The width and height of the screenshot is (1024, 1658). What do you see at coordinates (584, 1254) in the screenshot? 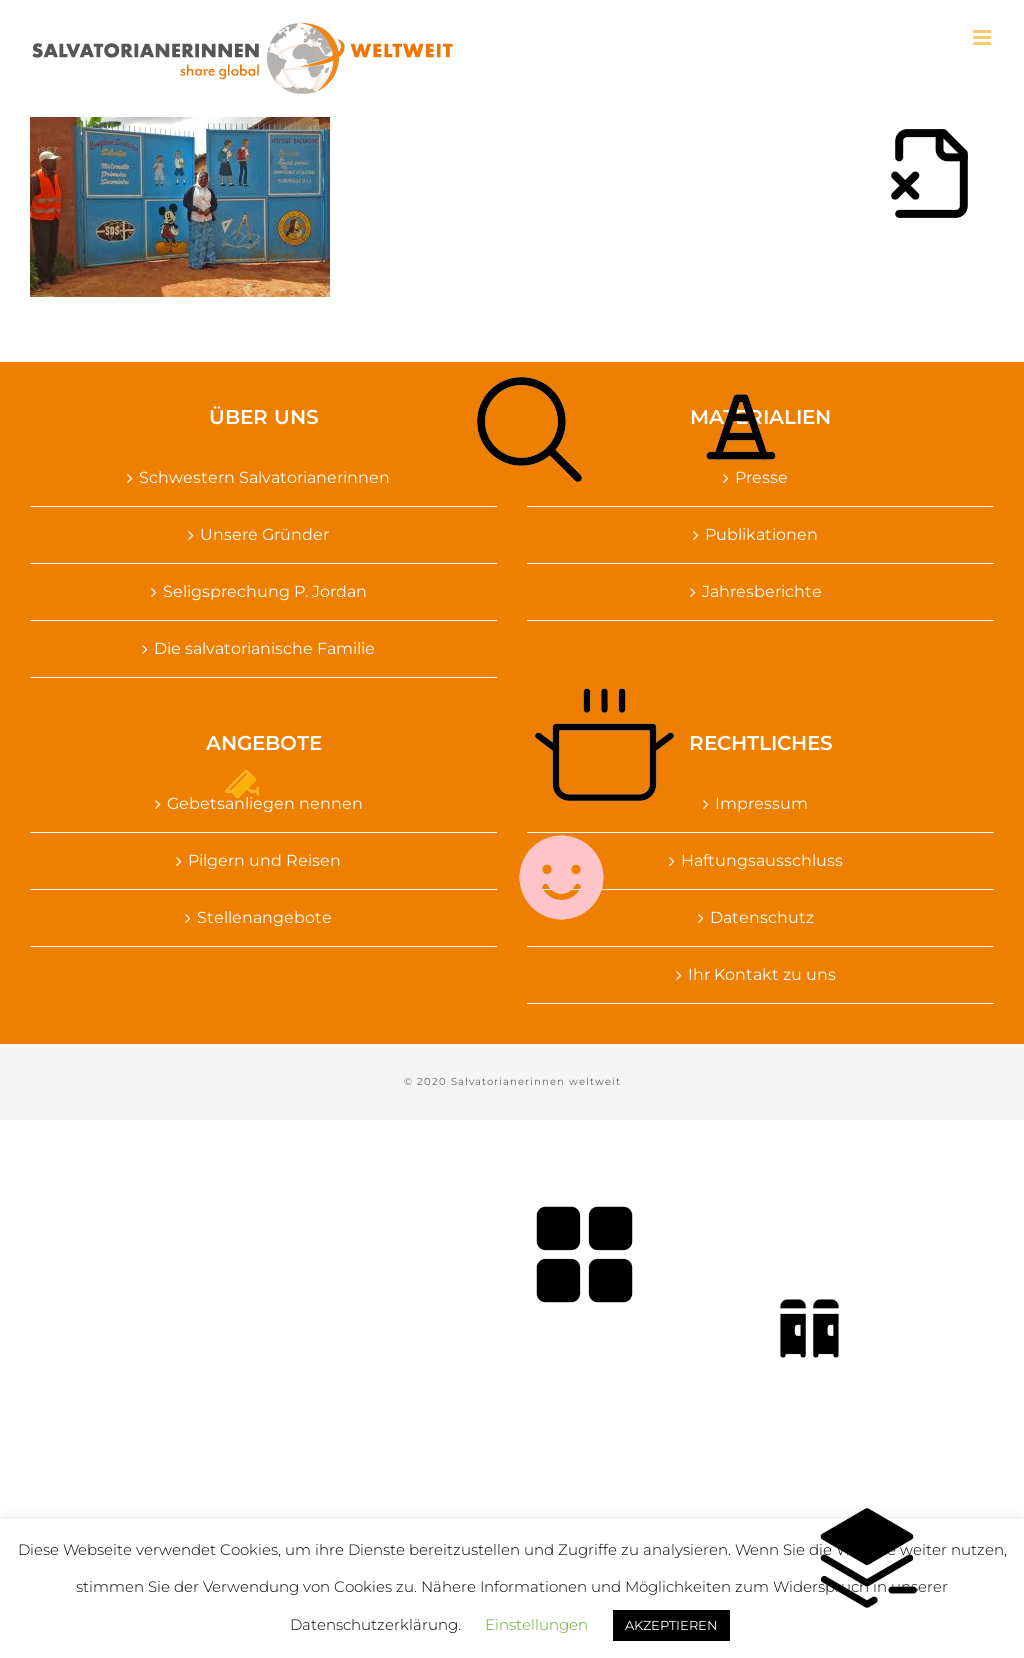
I see `open app grid or launcher` at bounding box center [584, 1254].